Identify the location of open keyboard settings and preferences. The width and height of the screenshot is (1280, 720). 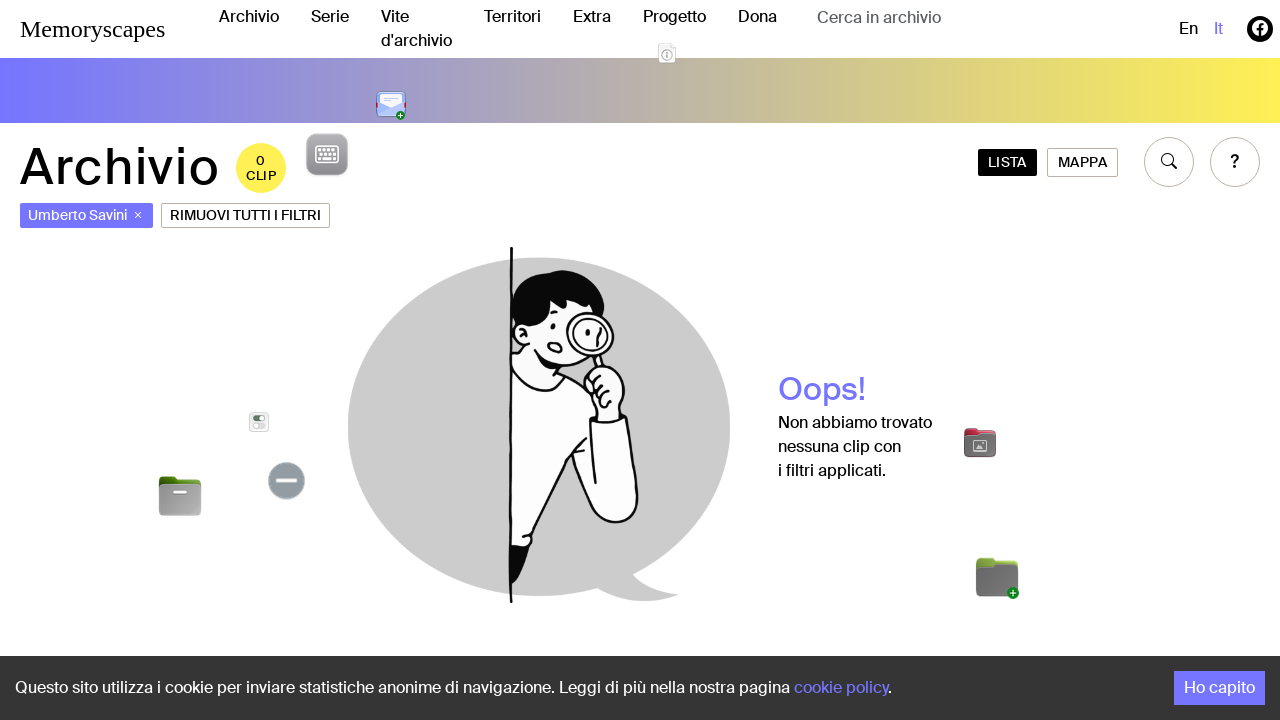
(327, 155).